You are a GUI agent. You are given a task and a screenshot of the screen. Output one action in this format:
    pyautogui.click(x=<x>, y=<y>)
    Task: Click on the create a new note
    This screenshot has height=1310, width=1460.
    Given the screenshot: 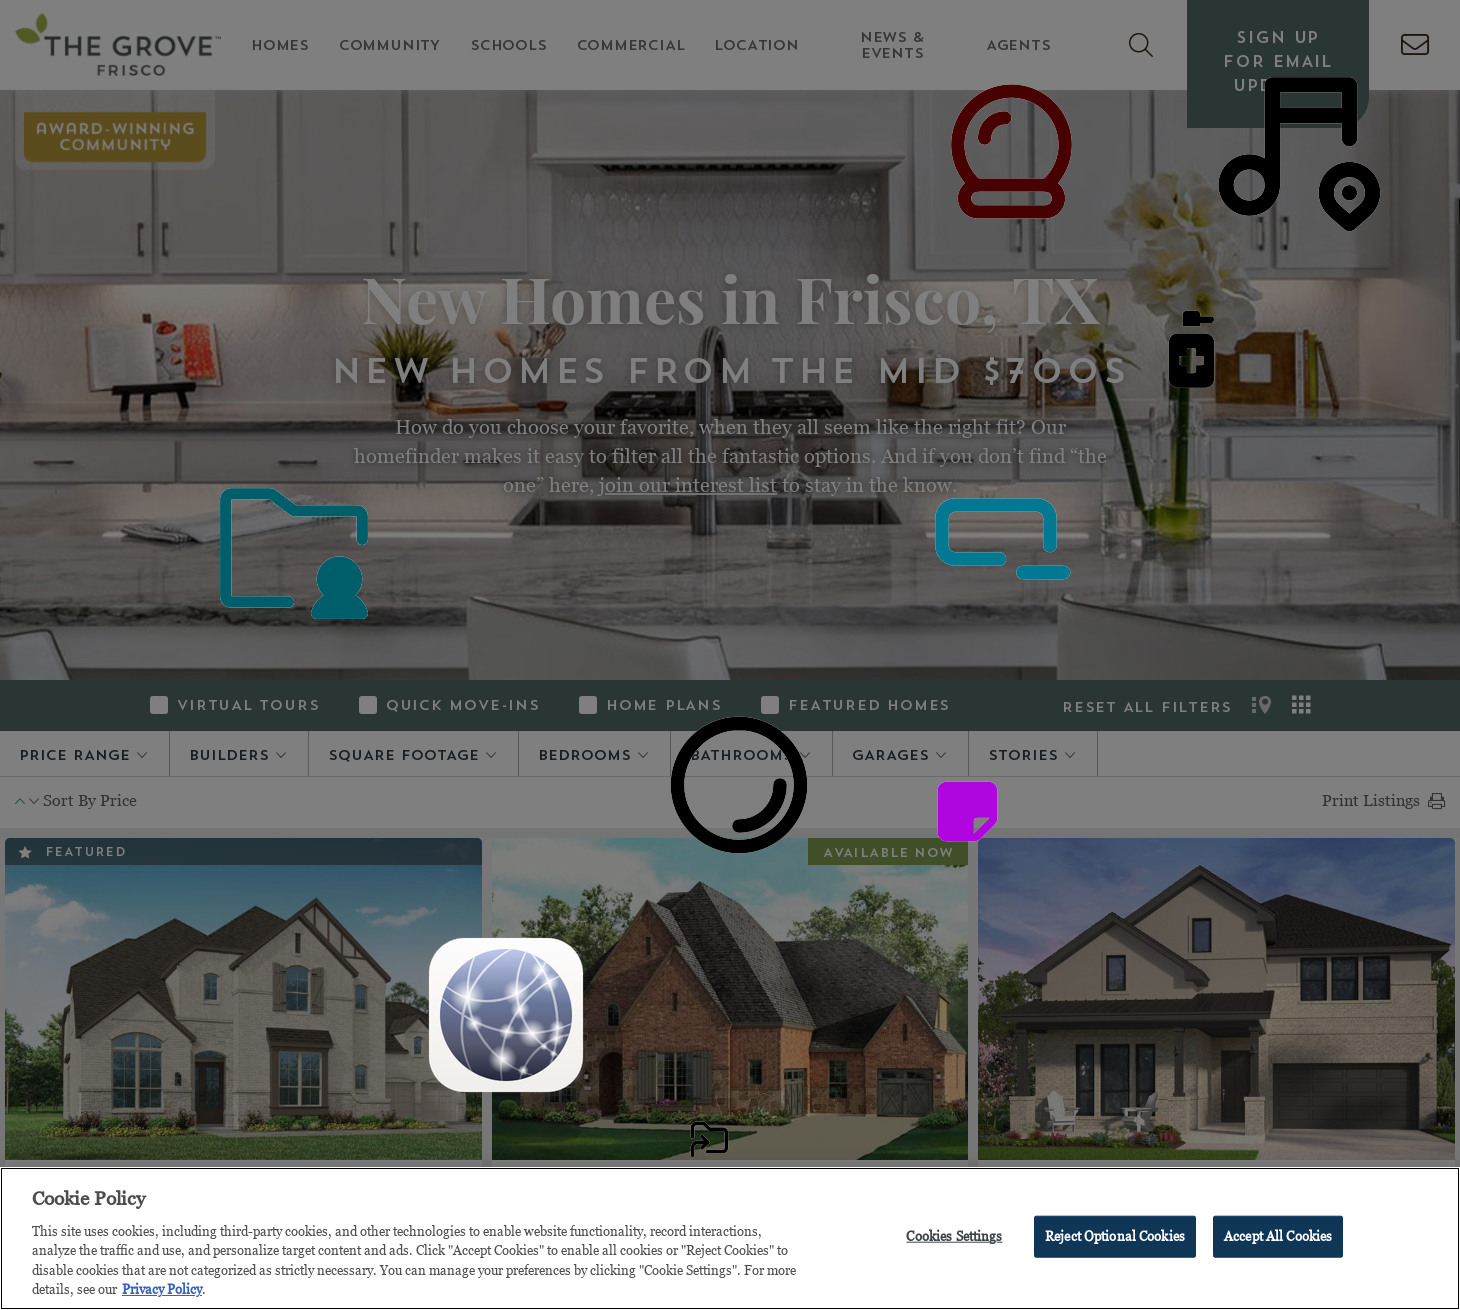 What is the action you would take?
    pyautogui.click(x=967, y=811)
    